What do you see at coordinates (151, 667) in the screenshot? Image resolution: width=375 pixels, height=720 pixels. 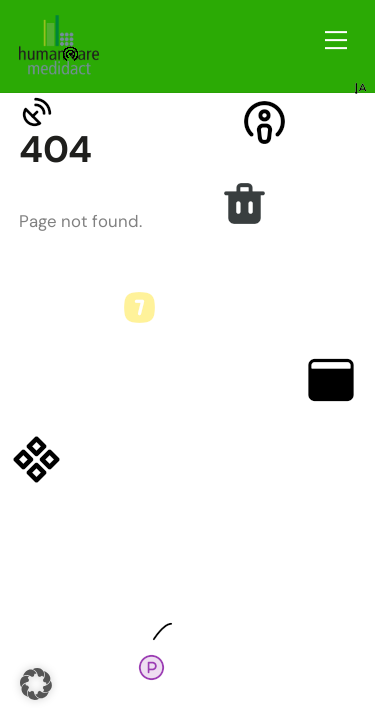 I see `indicates parking availability or location` at bounding box center [151, 667].